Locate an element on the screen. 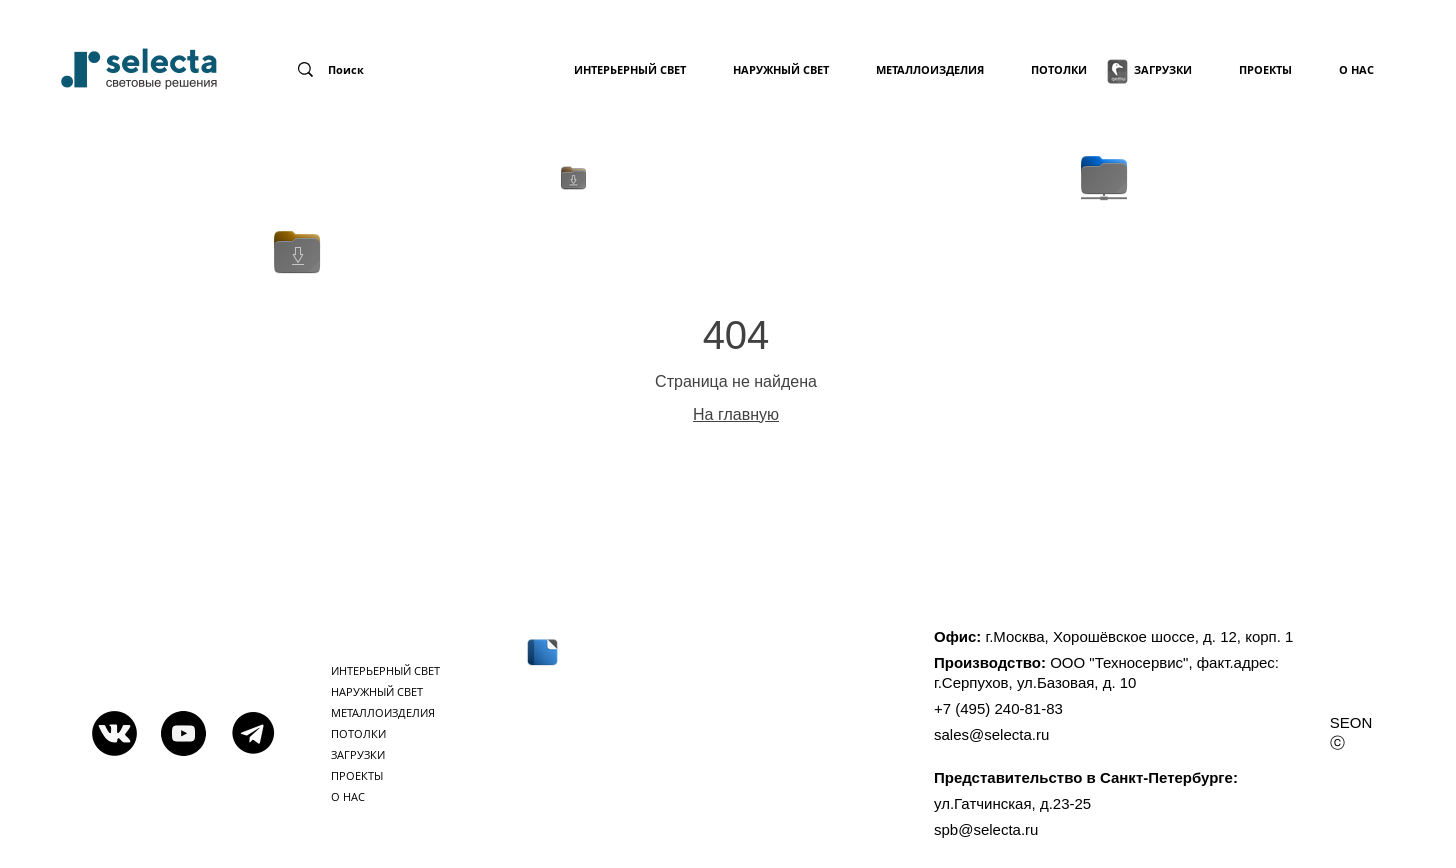  change desktop wallpaper settings is located at coordinates (542, 651).